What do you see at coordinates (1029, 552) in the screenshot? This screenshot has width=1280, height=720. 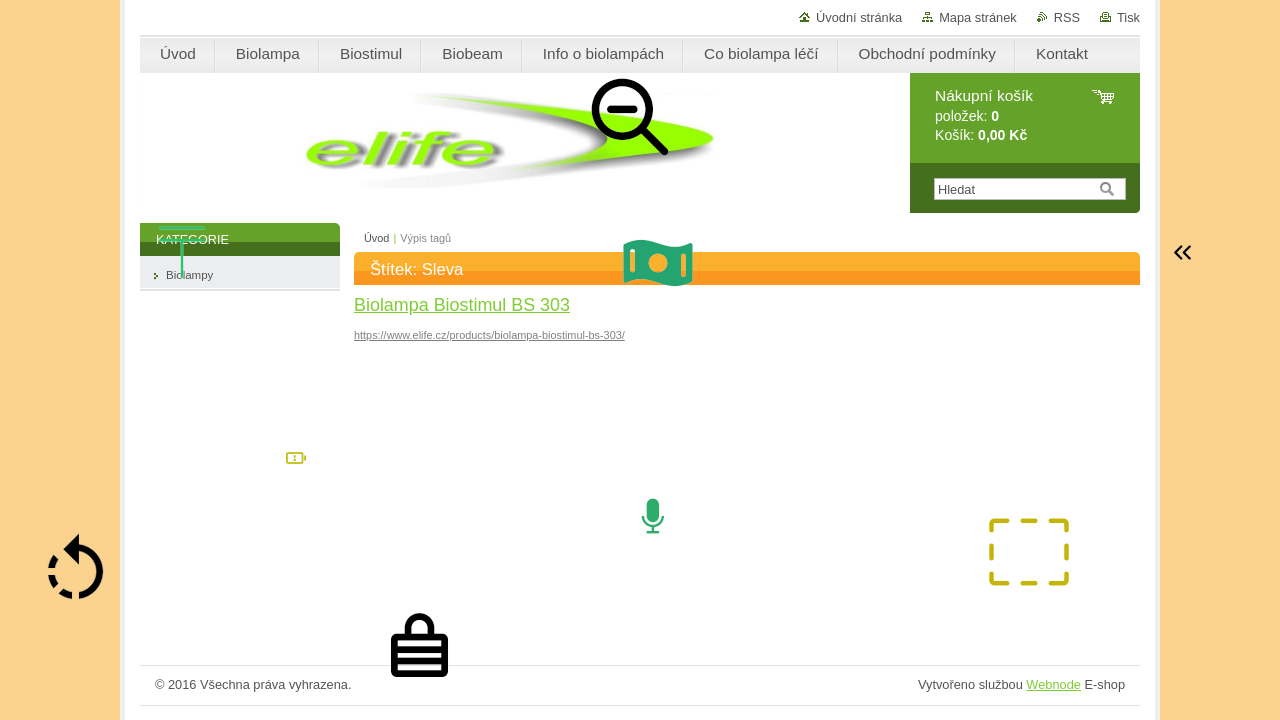 I see `select or define a region` at bounding box center [1029, 552].